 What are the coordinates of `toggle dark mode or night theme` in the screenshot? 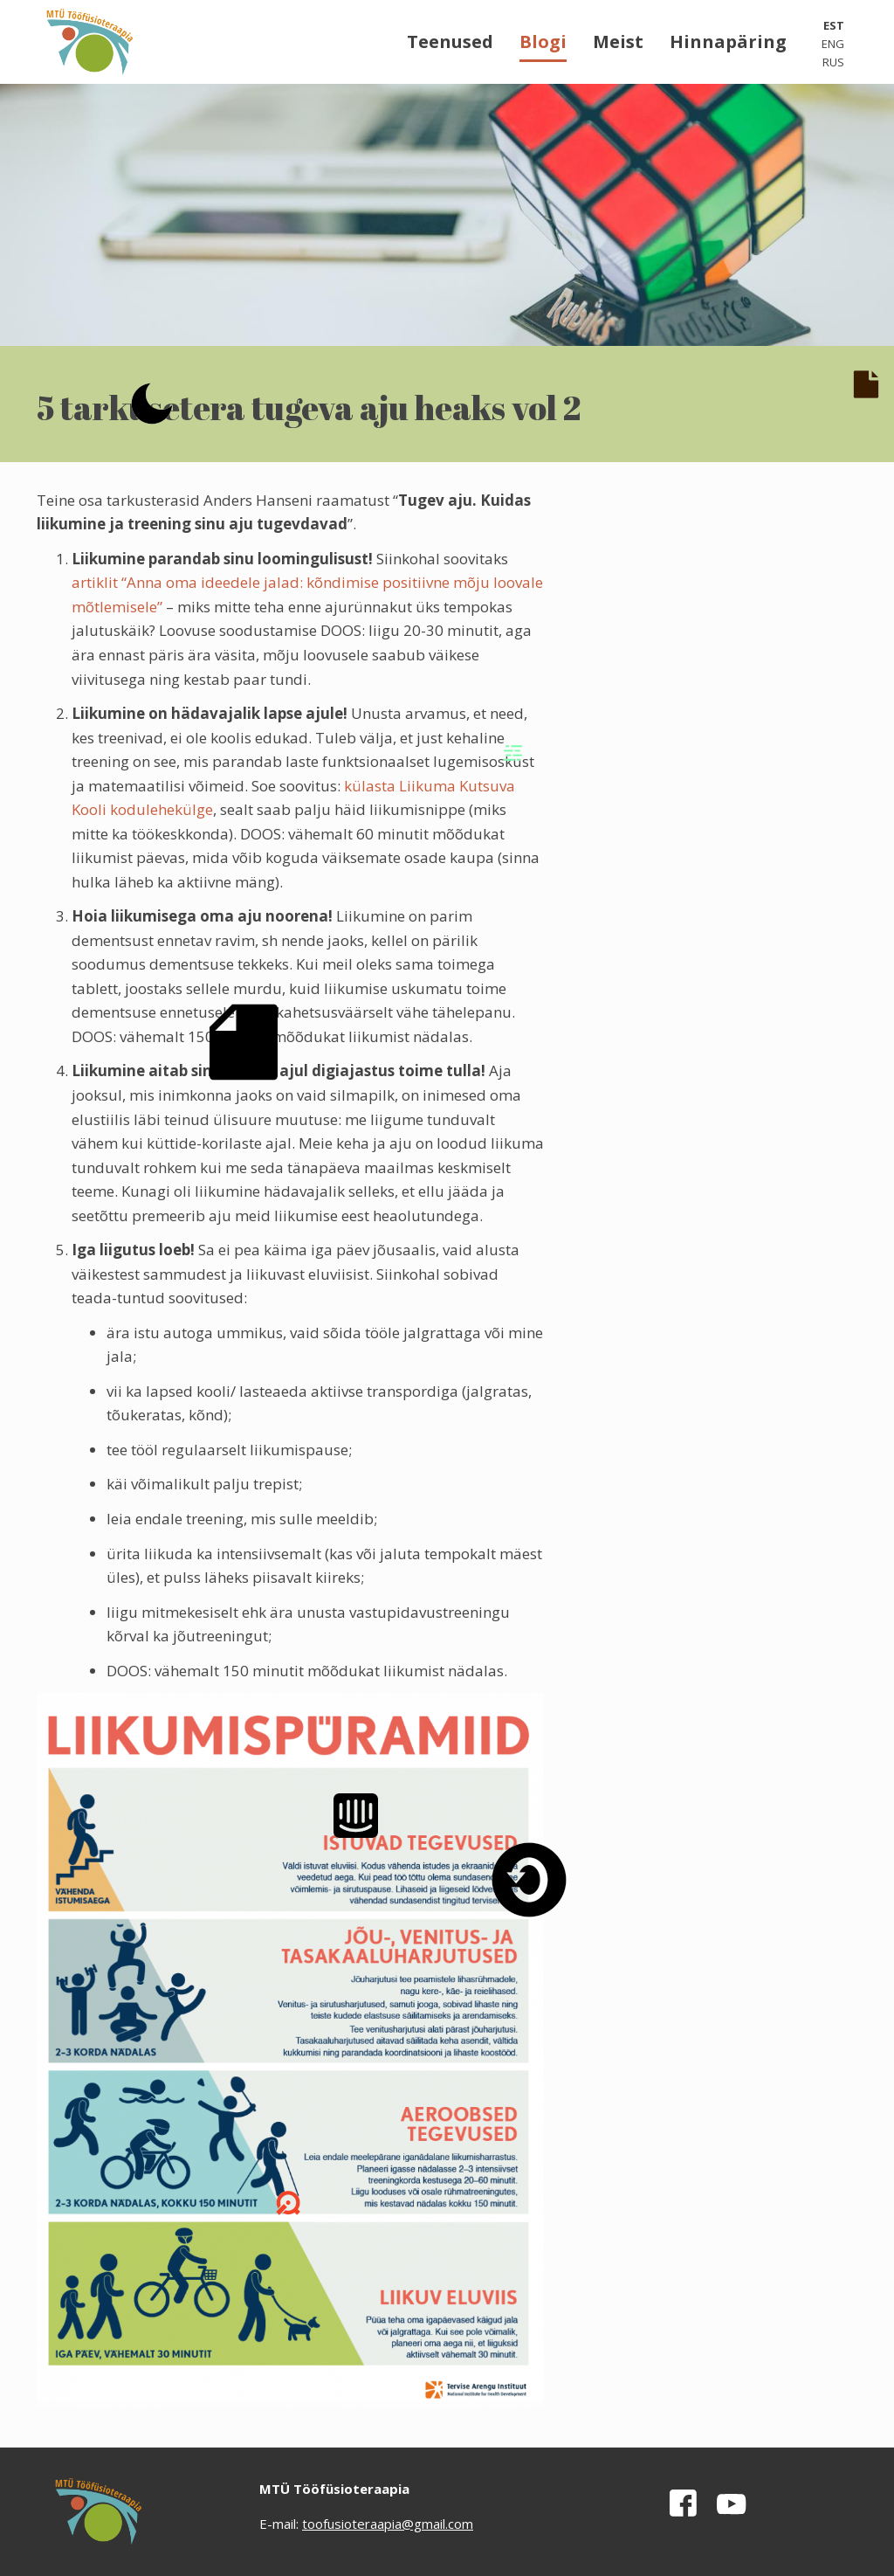 It's located at (152, 404).